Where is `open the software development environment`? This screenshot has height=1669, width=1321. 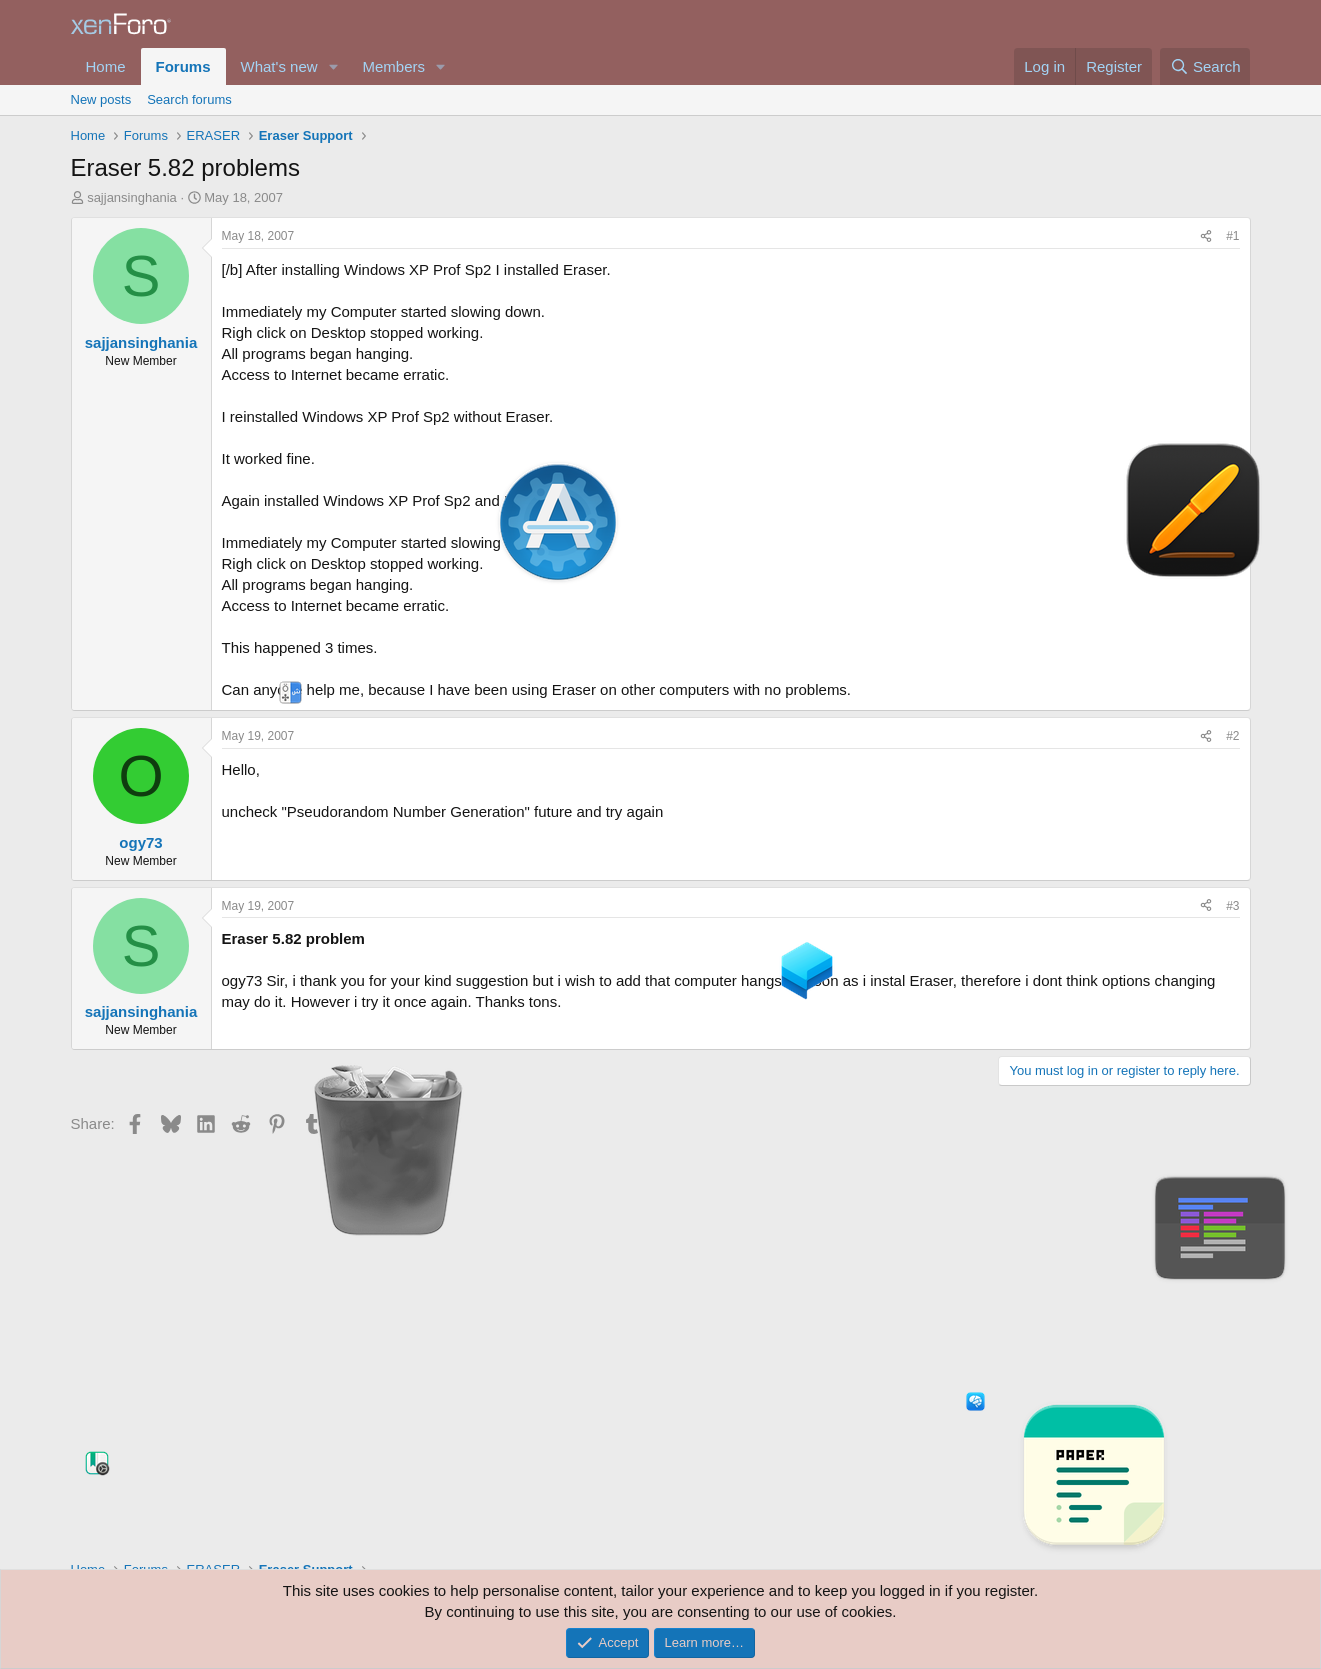 open the software development environment is located at coordinates (1220, 1228).